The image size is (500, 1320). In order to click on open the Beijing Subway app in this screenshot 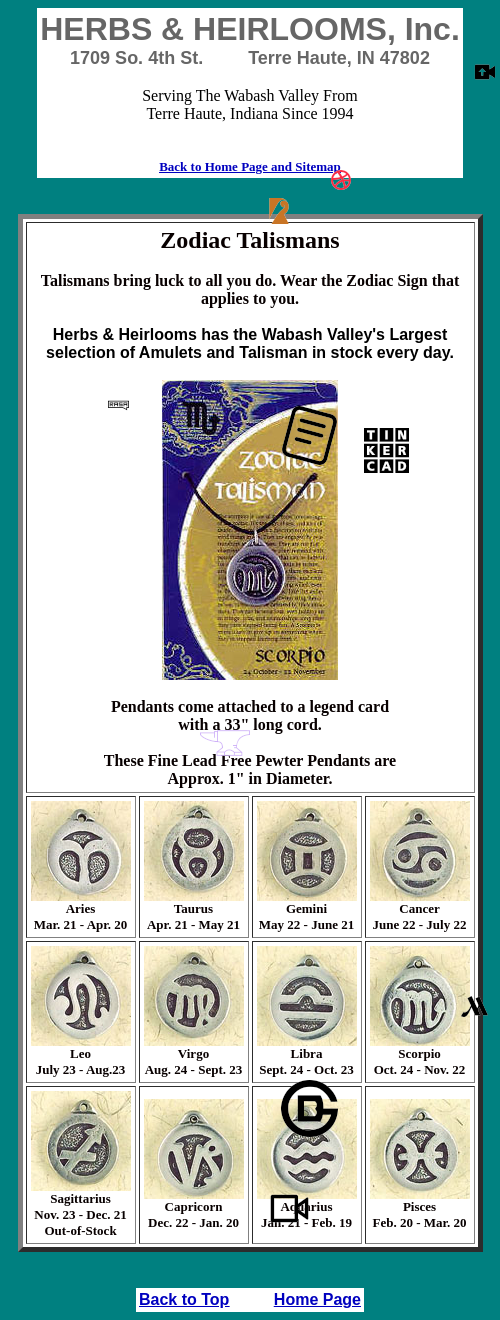, I will do `click(309, 1108)`.